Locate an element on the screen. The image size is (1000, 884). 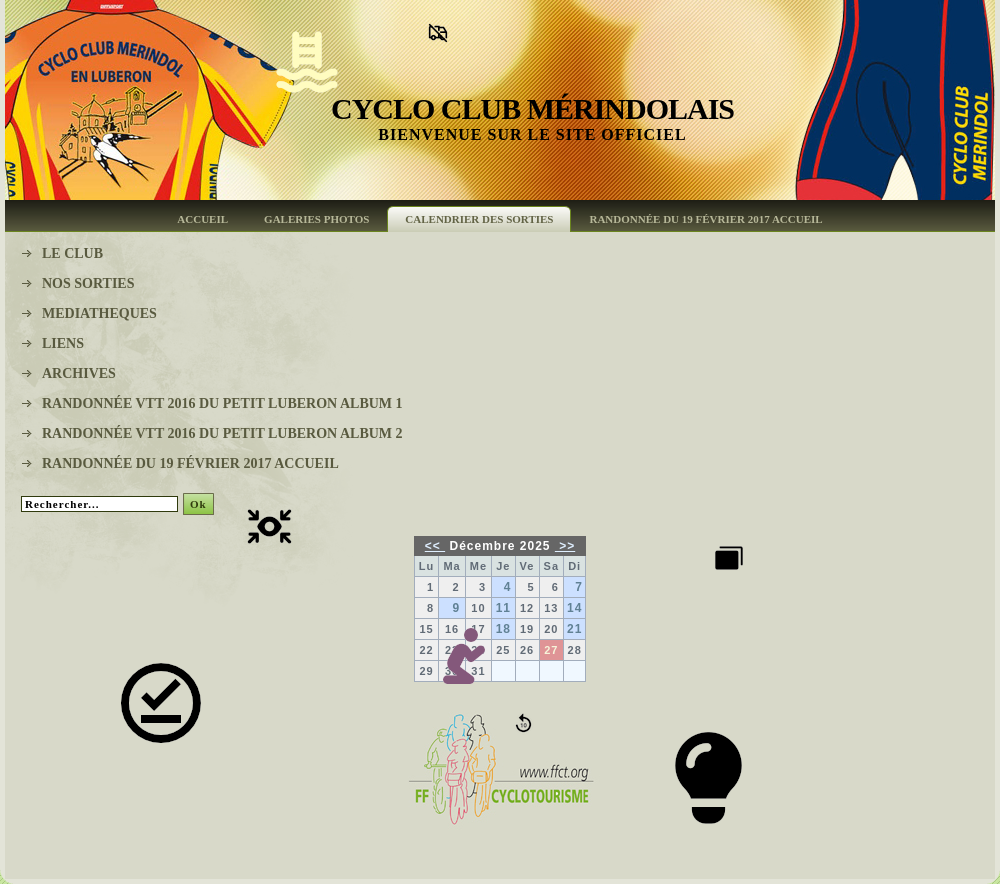
indicates content is available offline is located at coordinates (161, 703).